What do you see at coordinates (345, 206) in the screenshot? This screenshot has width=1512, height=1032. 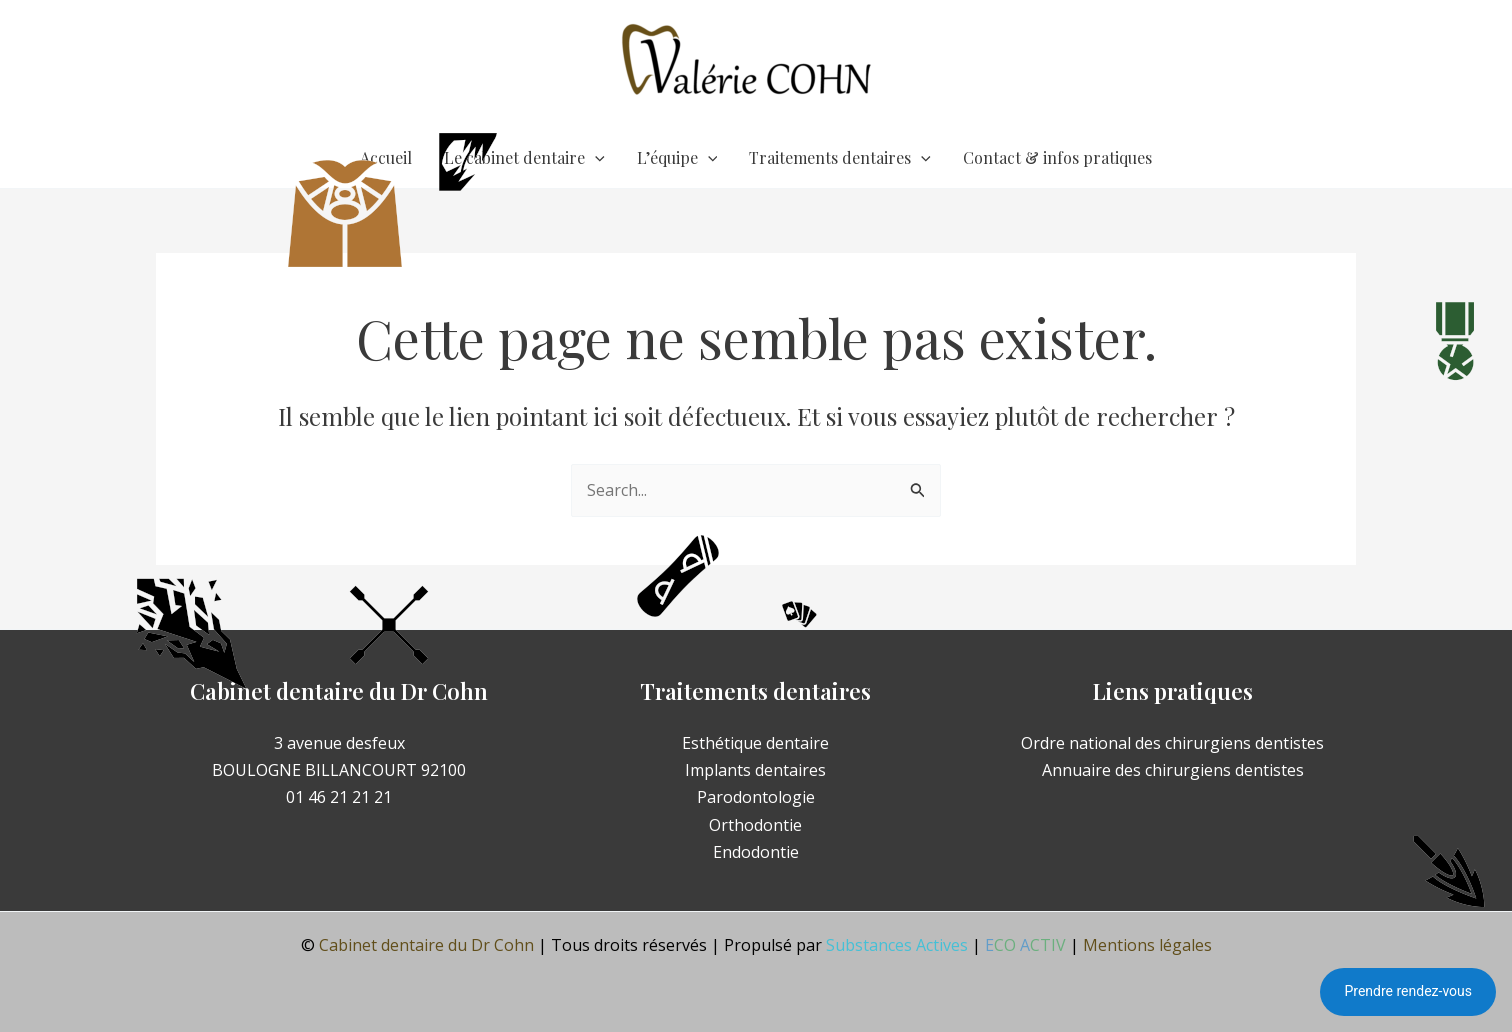 I see `equip heavy armor or collar item` at bounding box center [345, 206].